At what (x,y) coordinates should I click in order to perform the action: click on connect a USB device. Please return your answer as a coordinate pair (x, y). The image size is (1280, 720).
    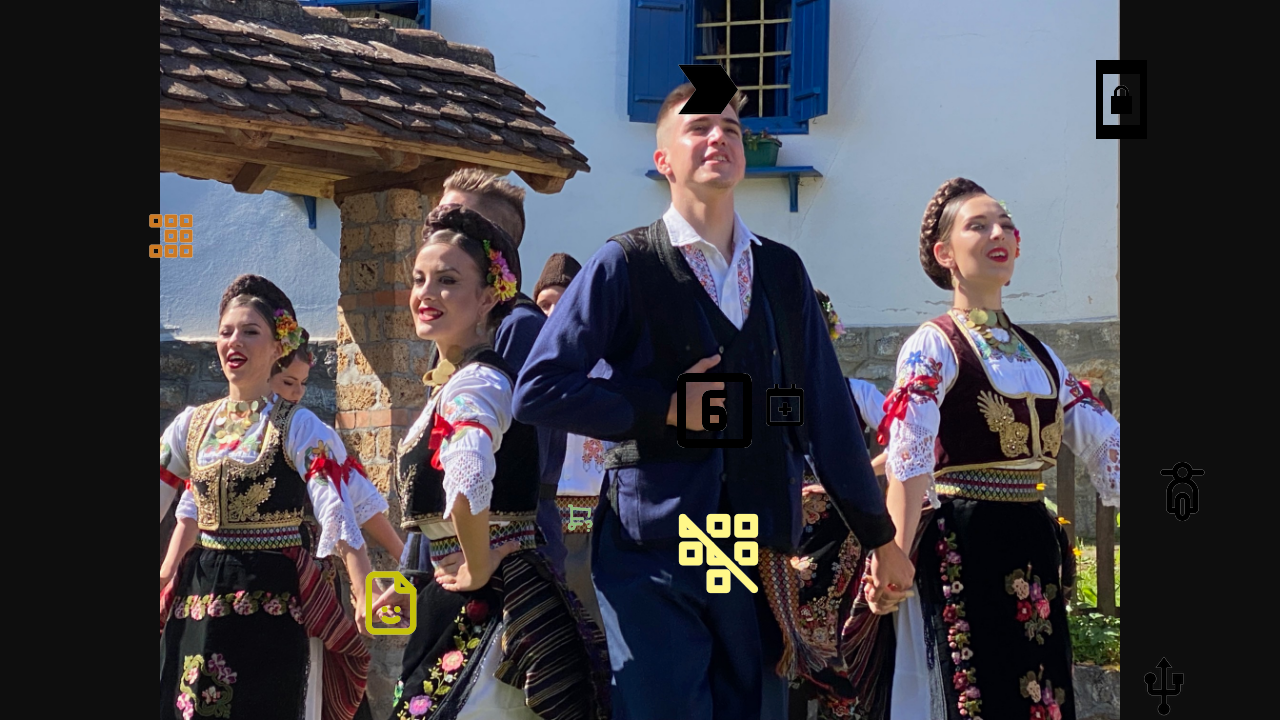
    Looking at the image, I should click on (1164, 687).